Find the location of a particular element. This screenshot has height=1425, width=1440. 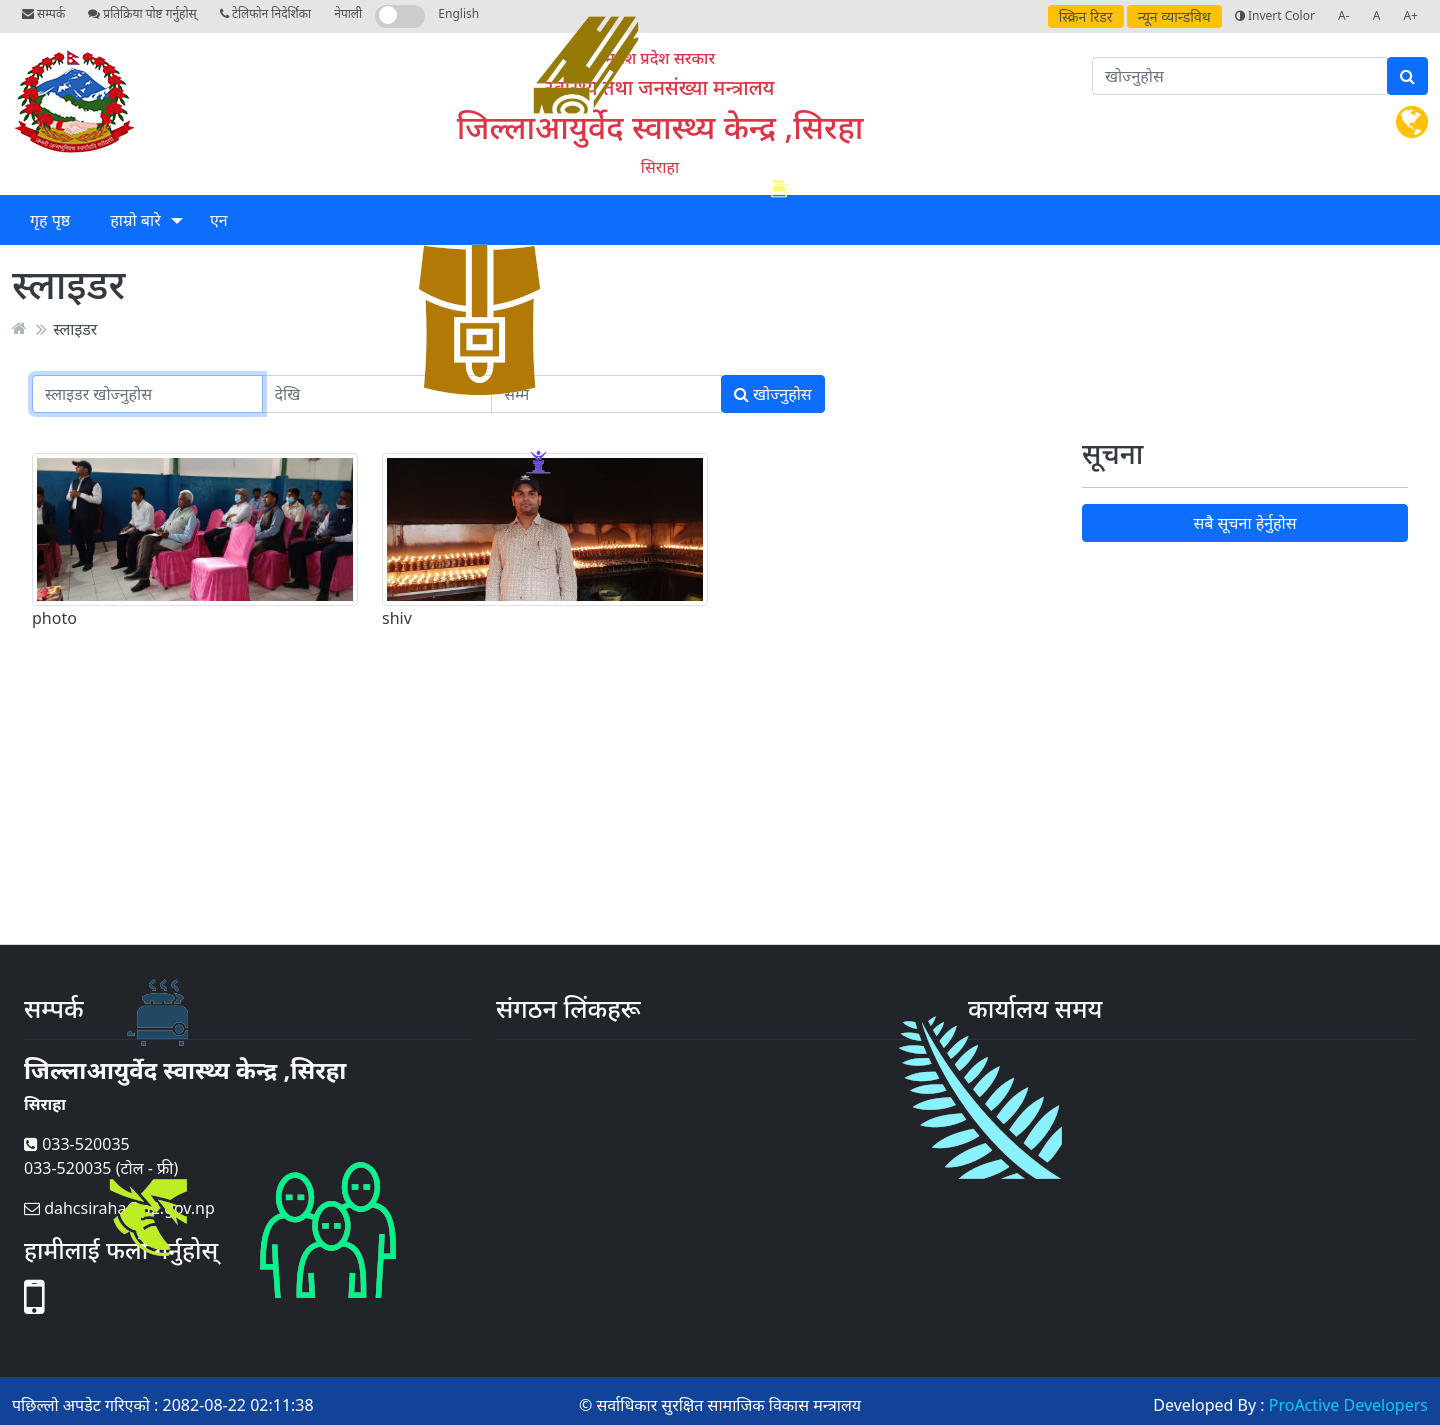

open inventory or backpack is located at coordinates (480, 320).